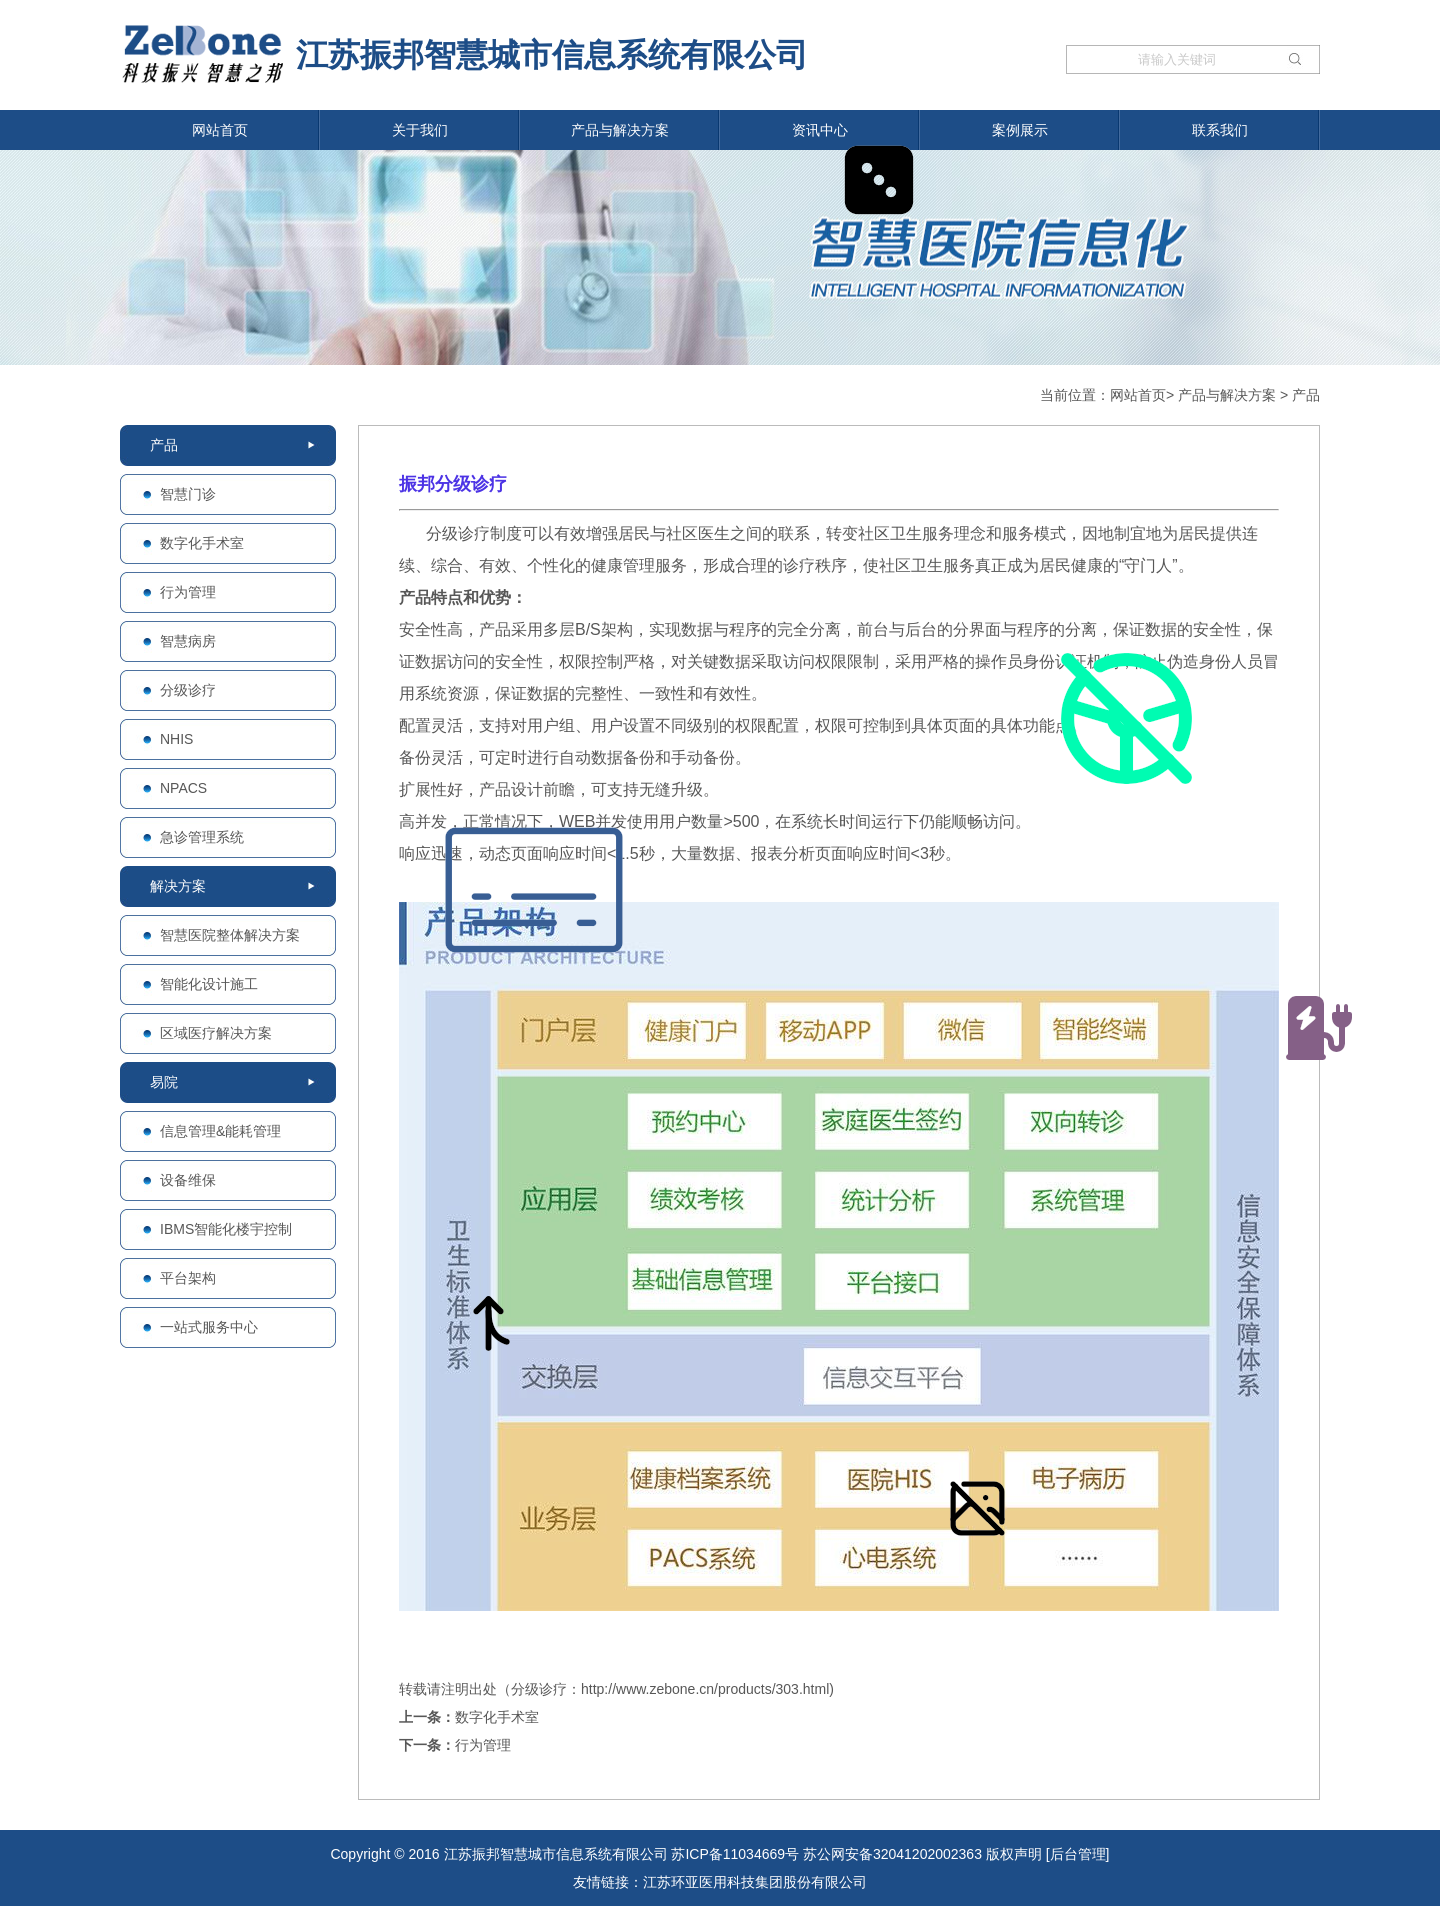  Describe the element at coordinates (879, 180) in the screenshot. I see `roll dice or generate random number` at that location.